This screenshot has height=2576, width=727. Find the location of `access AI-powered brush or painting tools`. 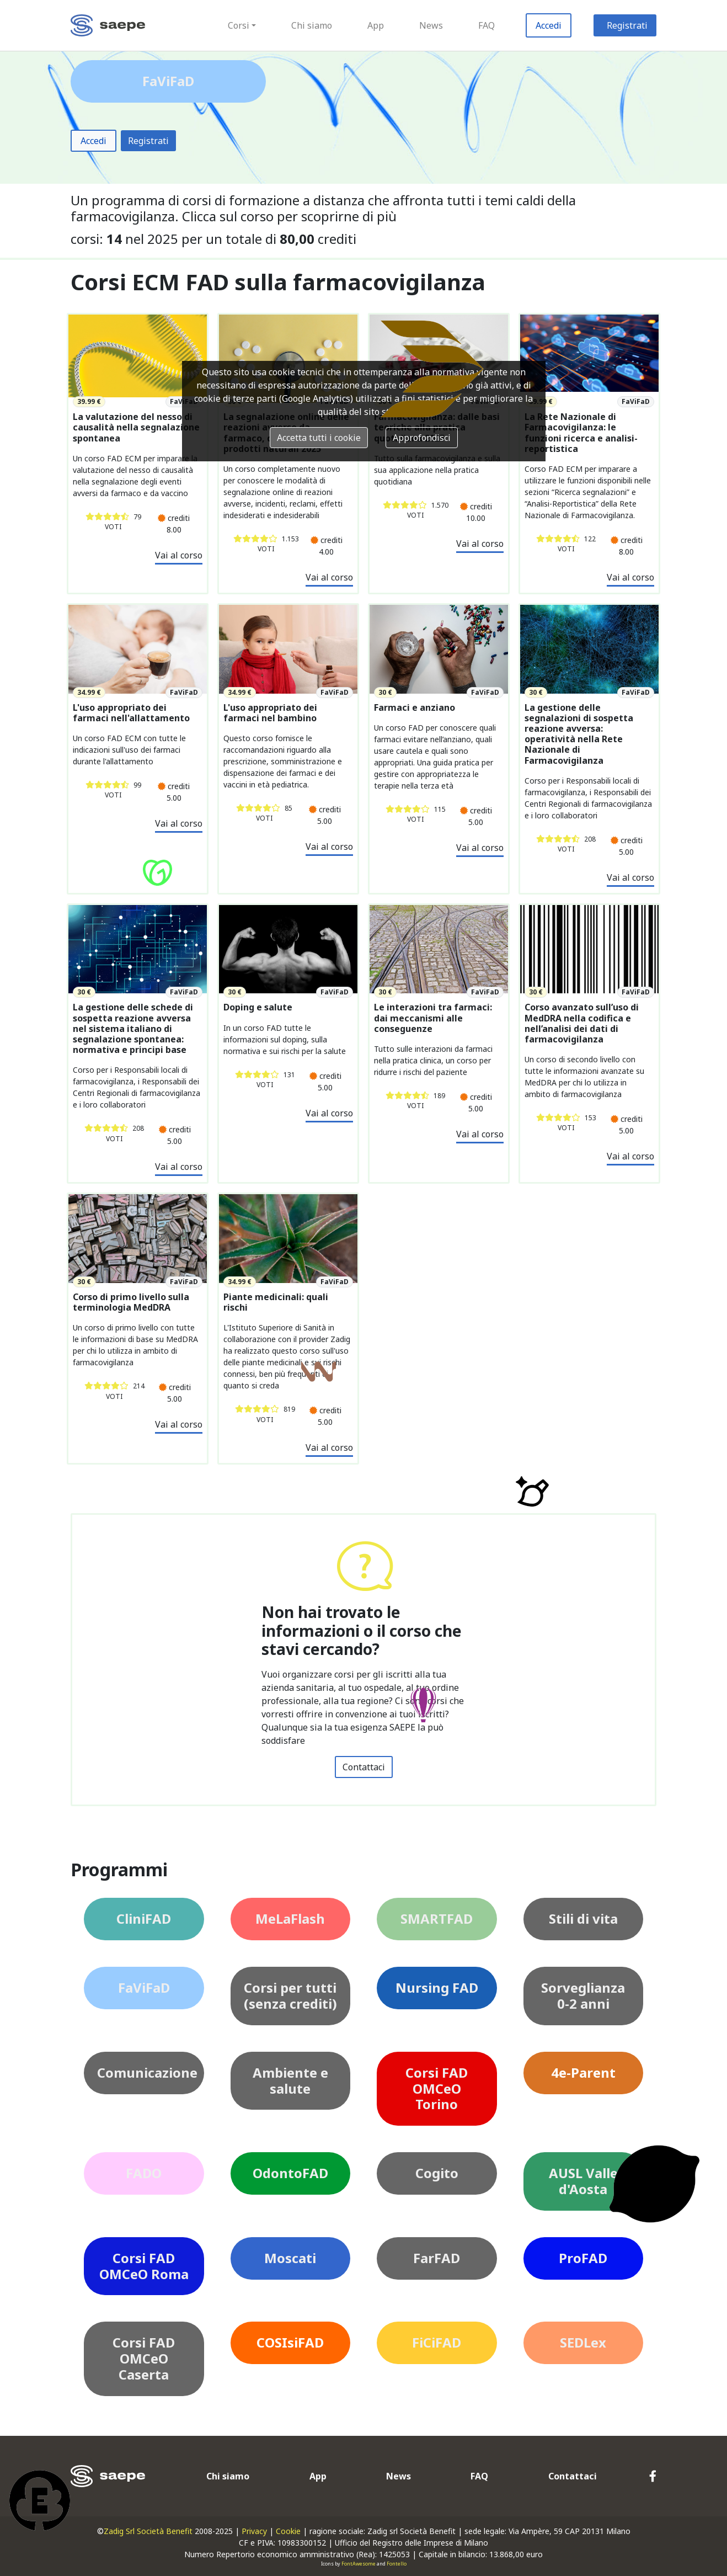

access AI-powered brush or painting tools is located at coordinates (533, 1493).